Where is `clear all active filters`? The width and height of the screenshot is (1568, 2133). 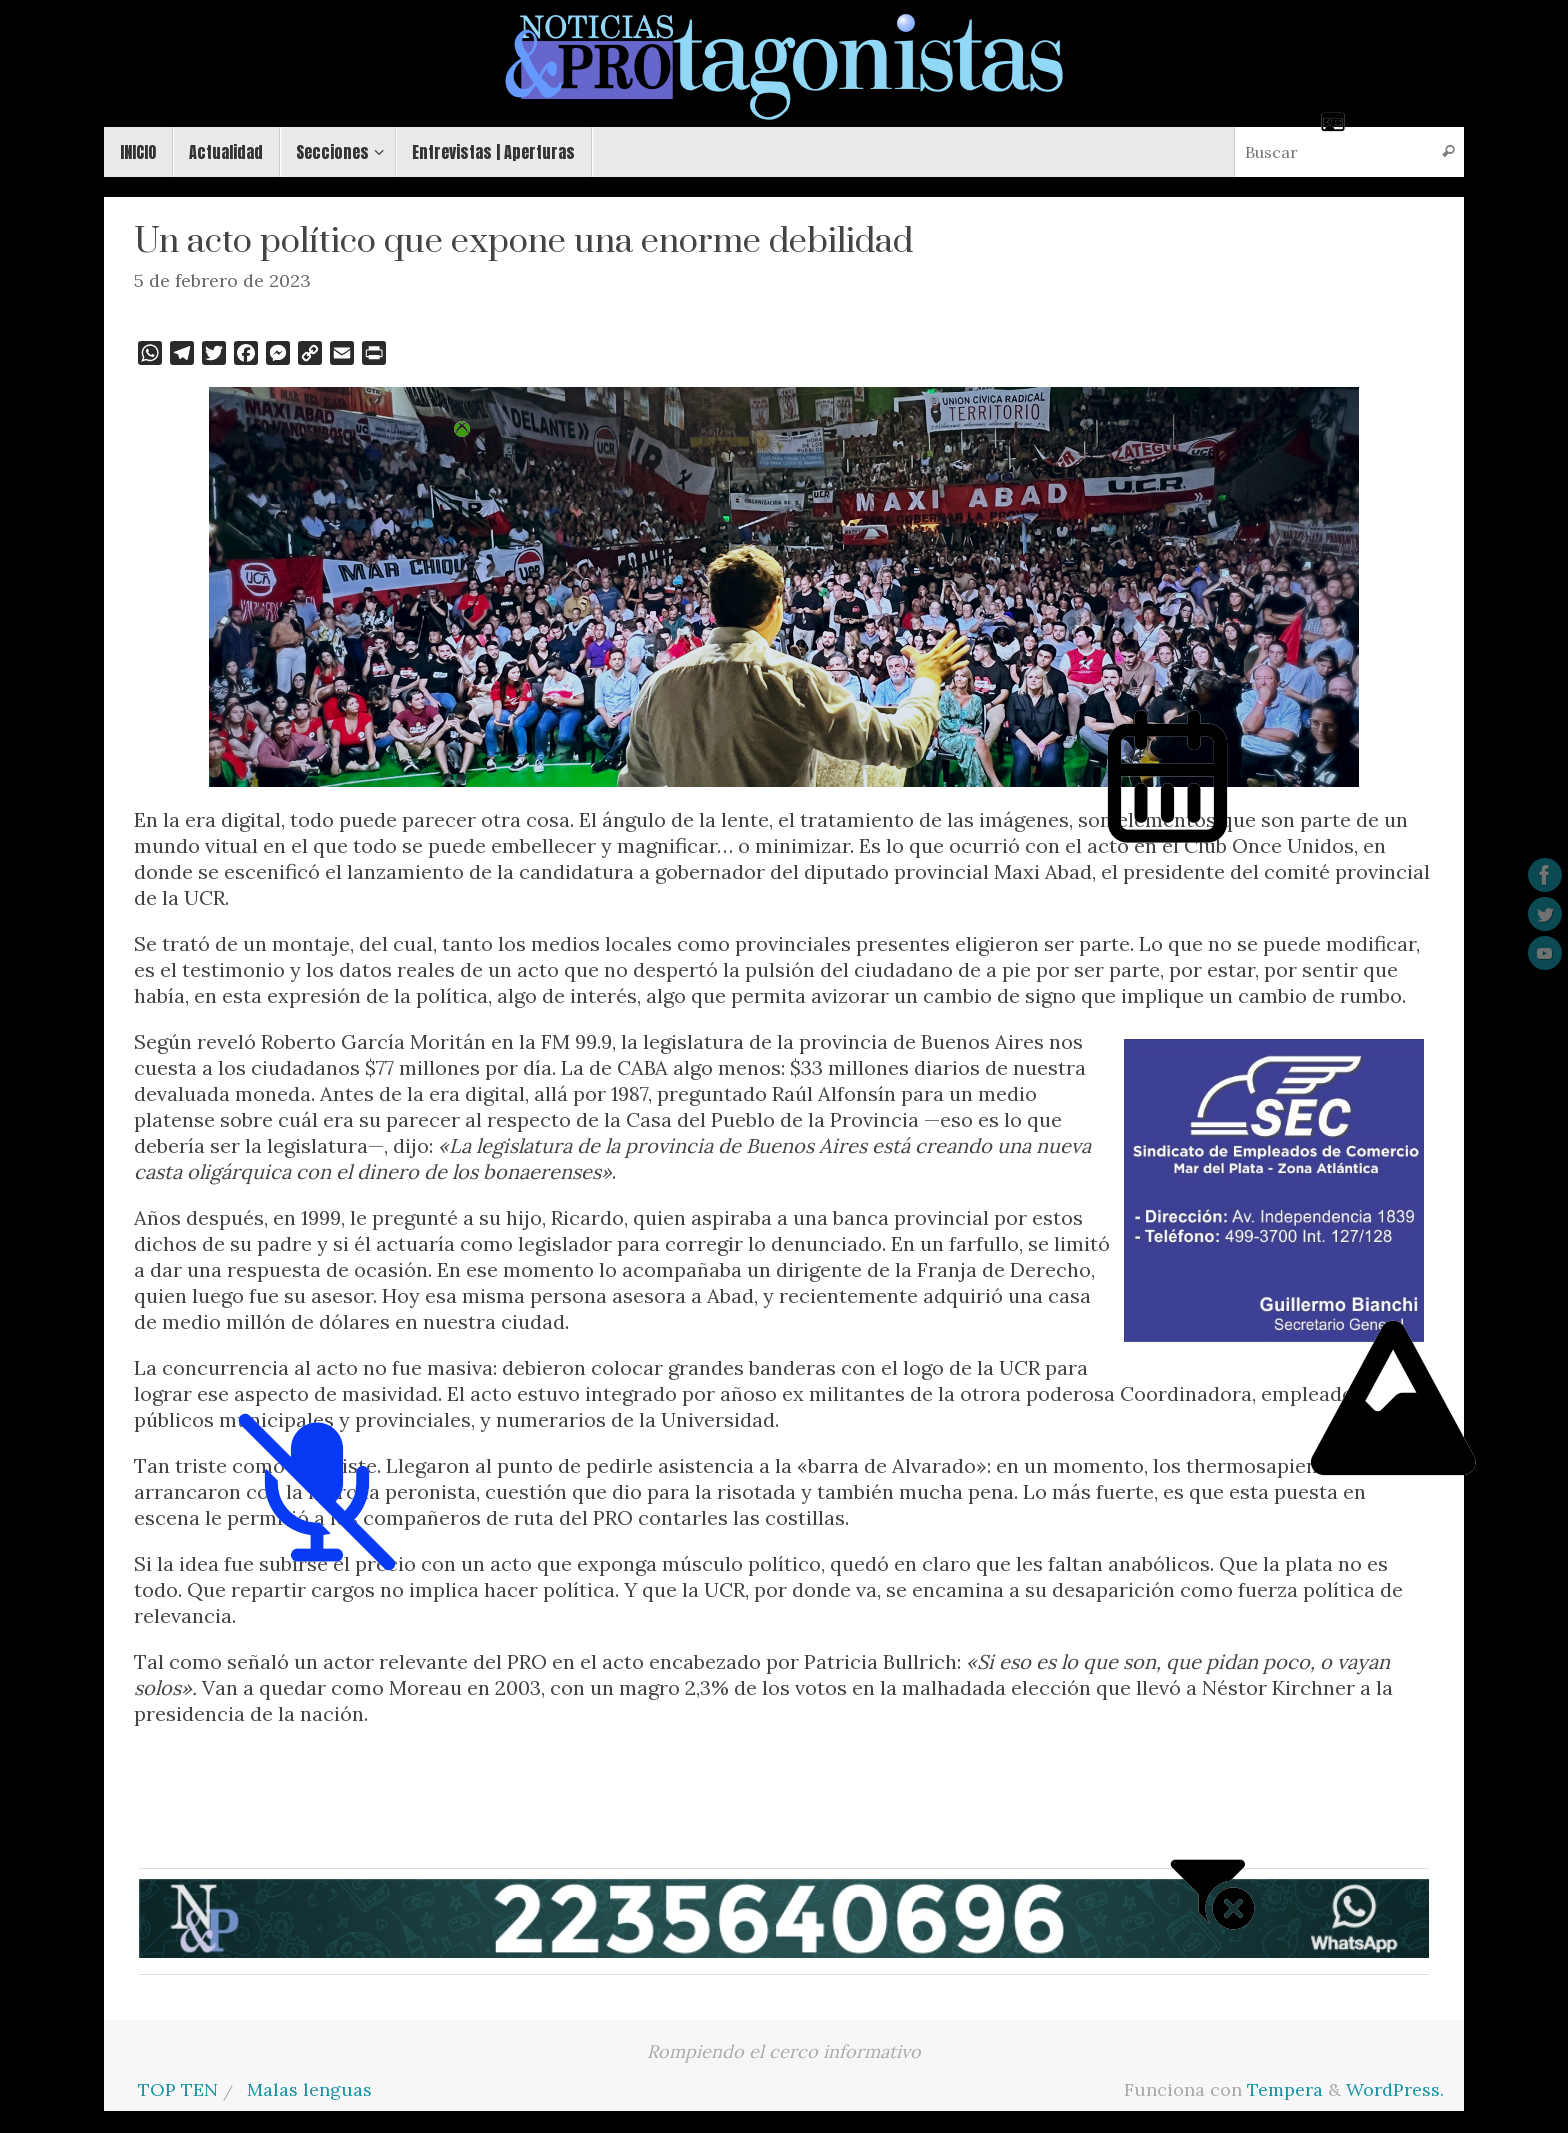
clear all active filters is located at coordinates (1212, 1887).